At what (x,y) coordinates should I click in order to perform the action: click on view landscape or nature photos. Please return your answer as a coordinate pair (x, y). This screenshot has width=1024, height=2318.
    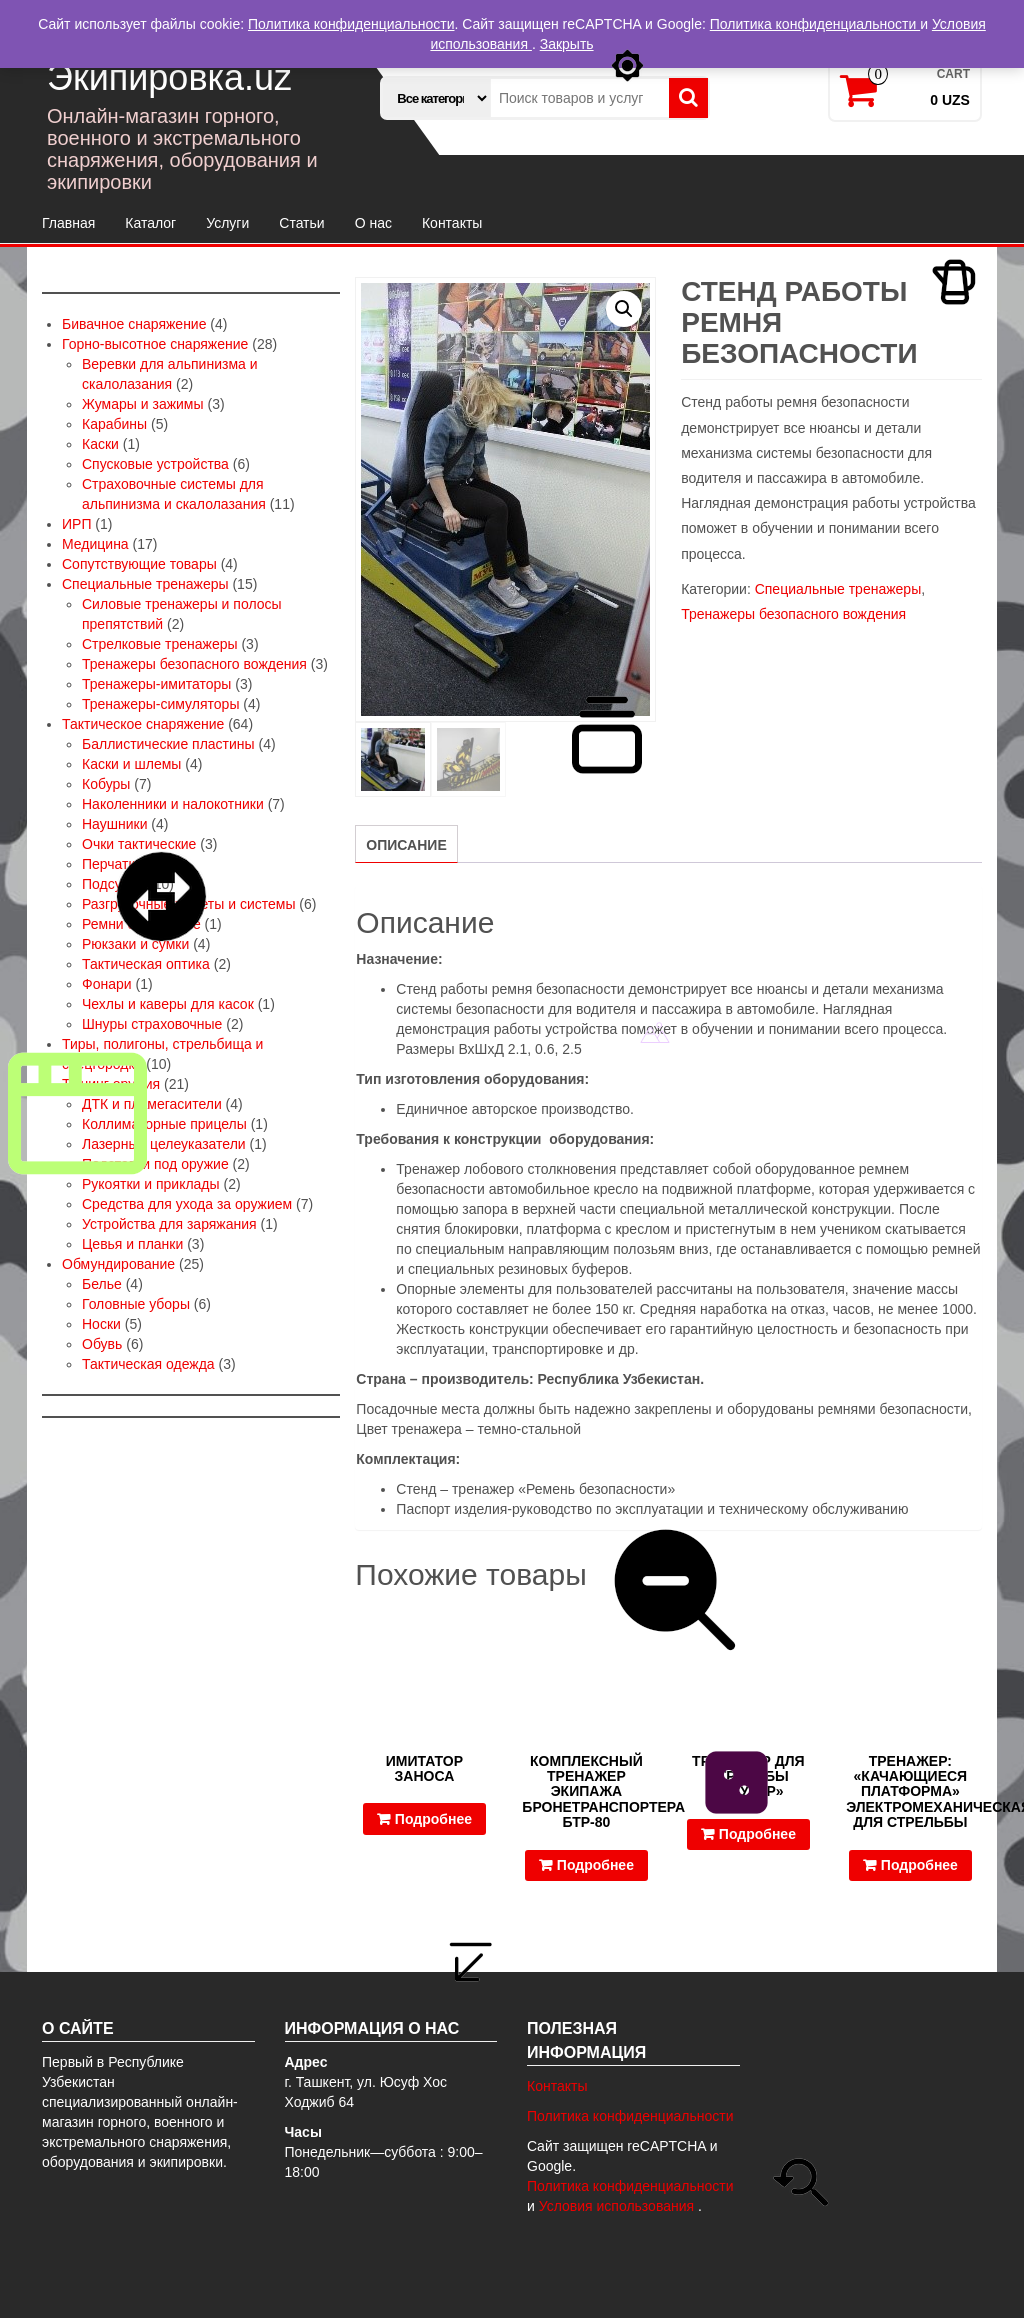
    Looking at the image, I should click on (655, 1034).